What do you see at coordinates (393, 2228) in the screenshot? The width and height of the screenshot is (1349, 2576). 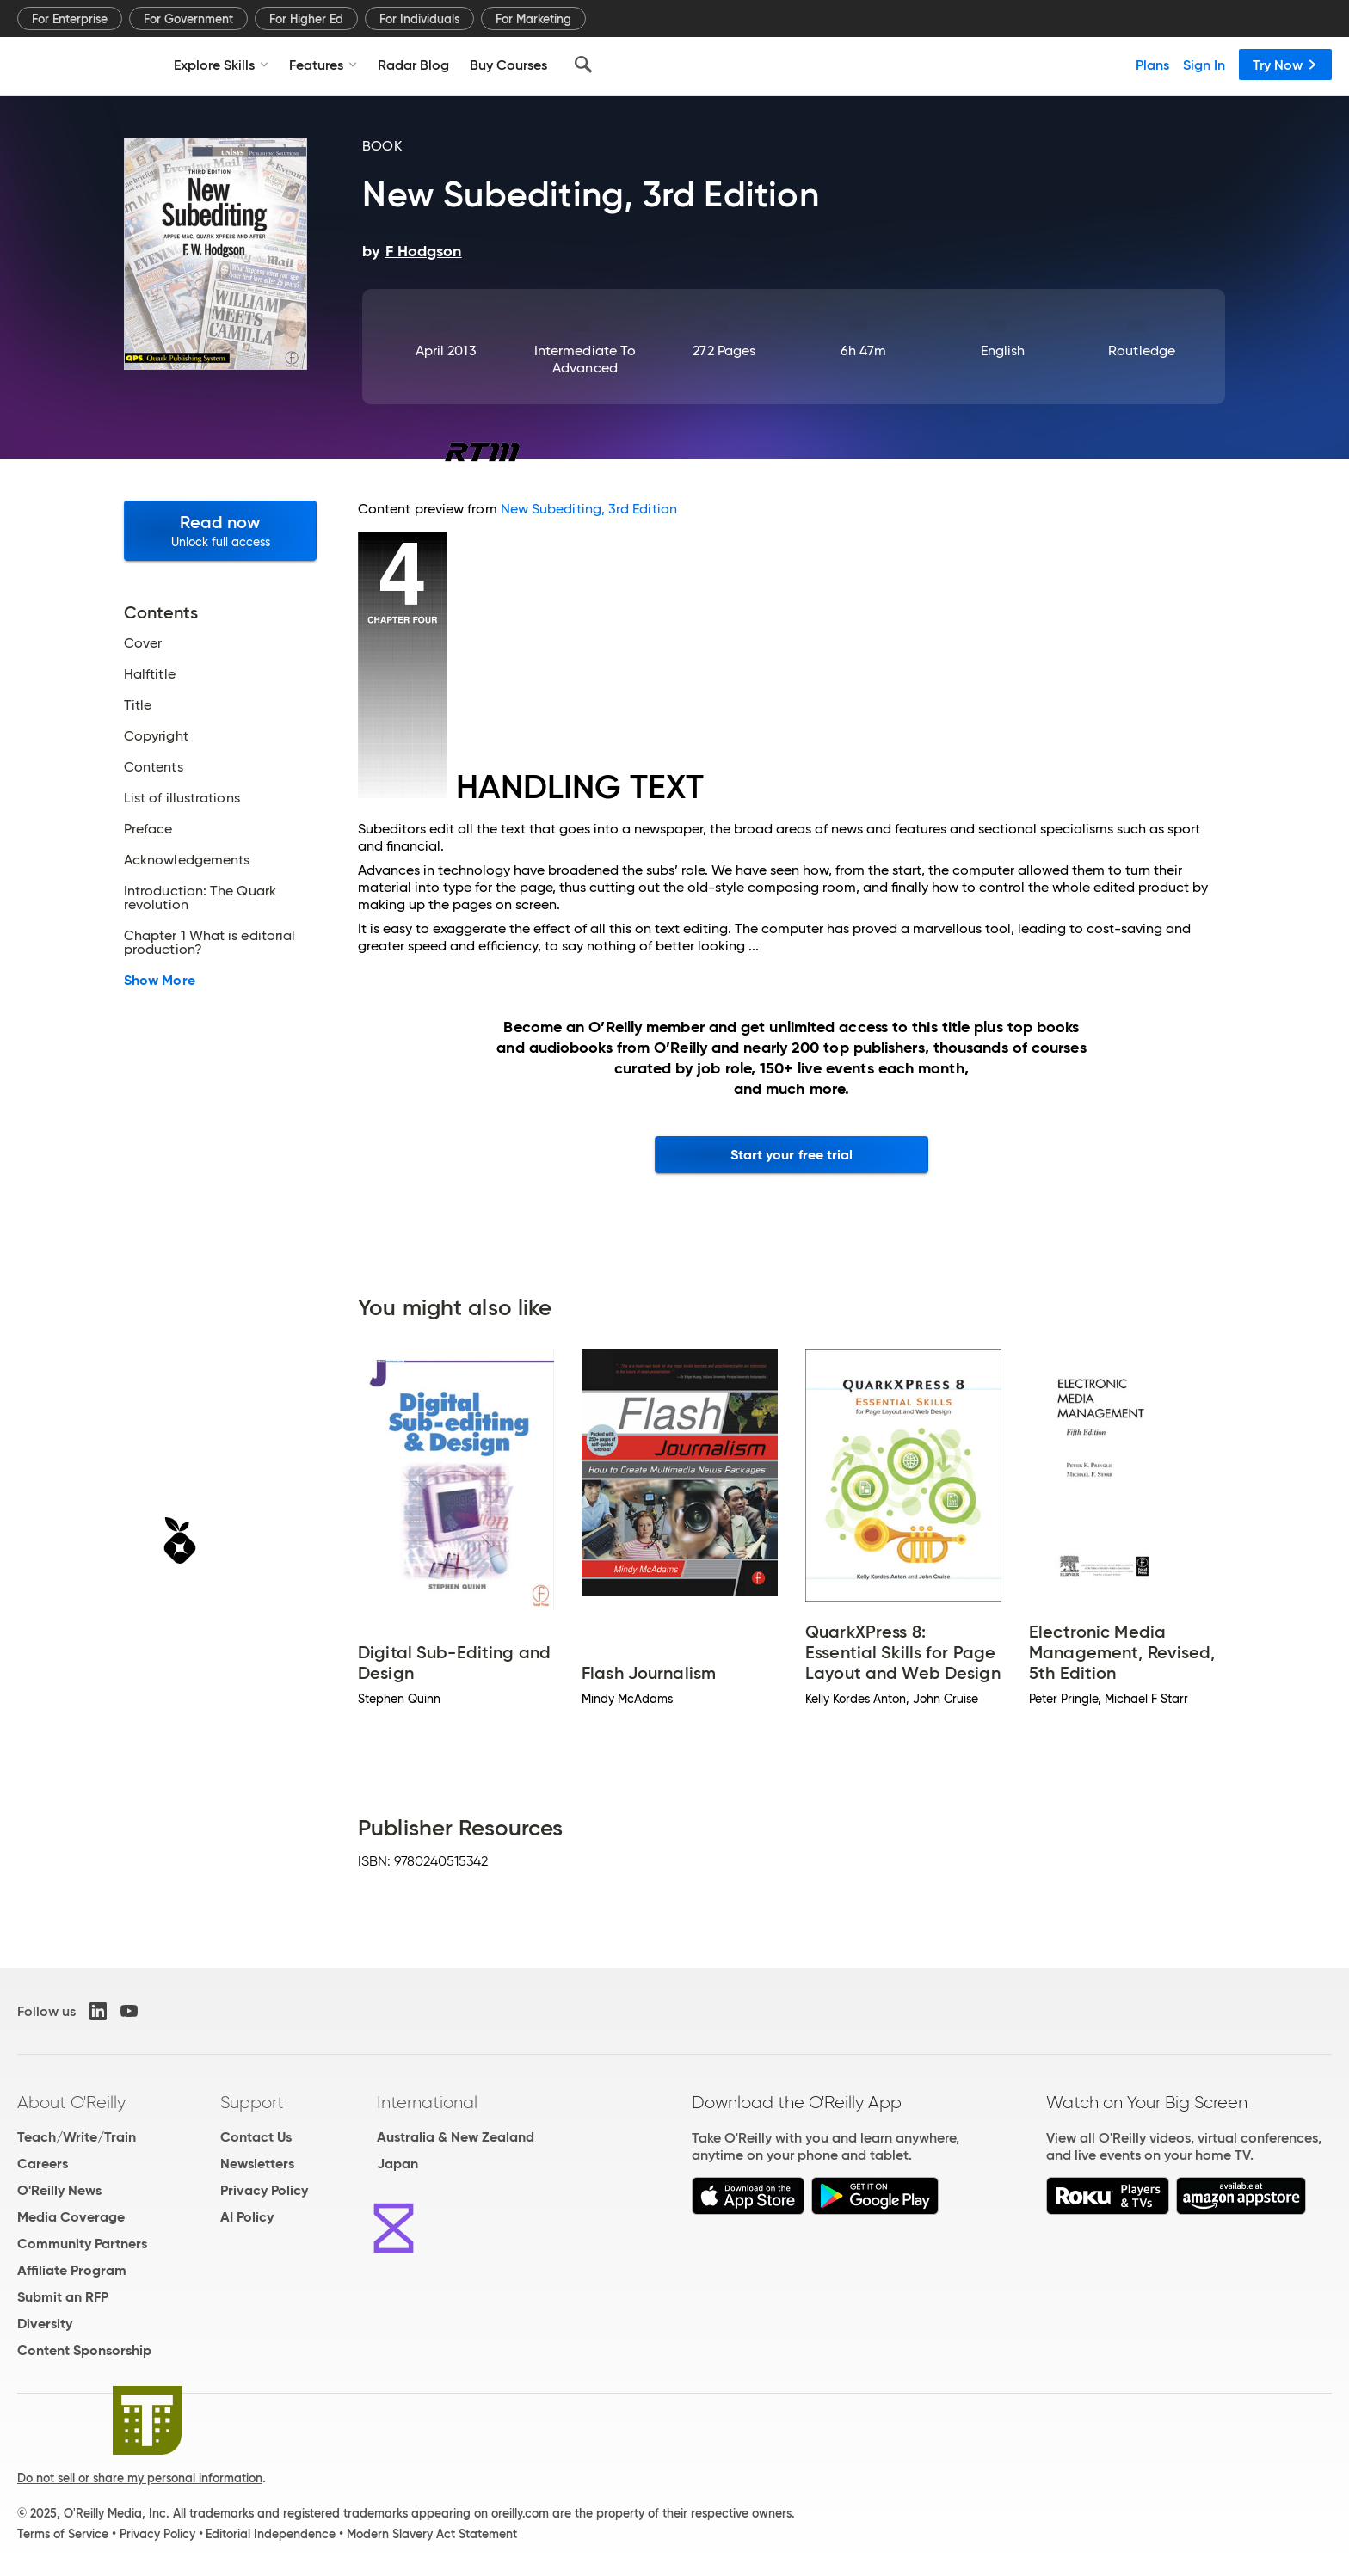 I see `indicates a process is in progress or loading` at bounding box center [393, 2228].